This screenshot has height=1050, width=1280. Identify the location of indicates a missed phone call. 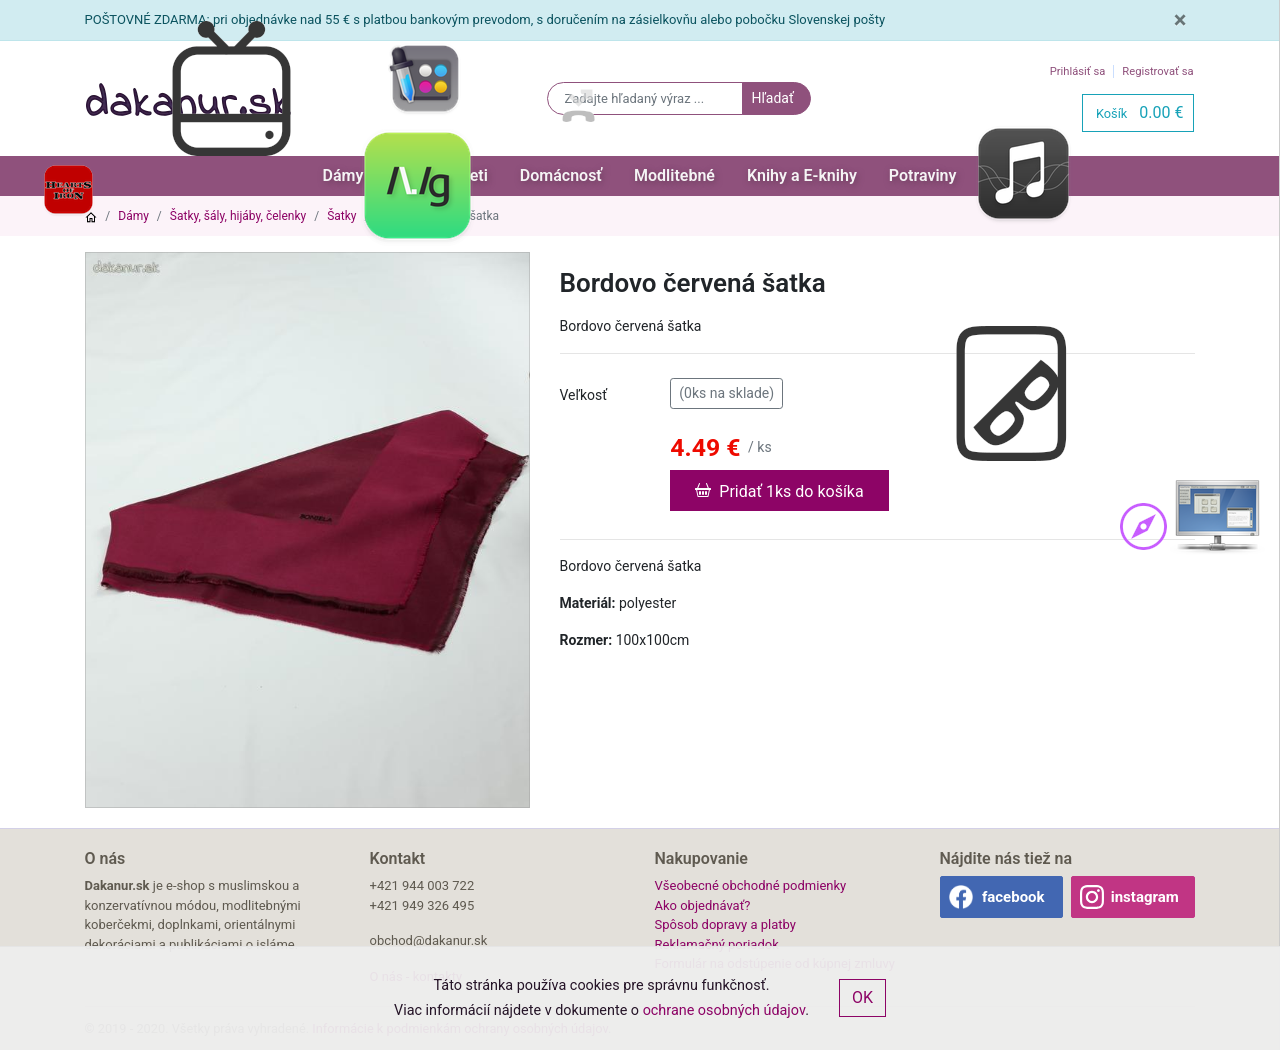
(578, 103).